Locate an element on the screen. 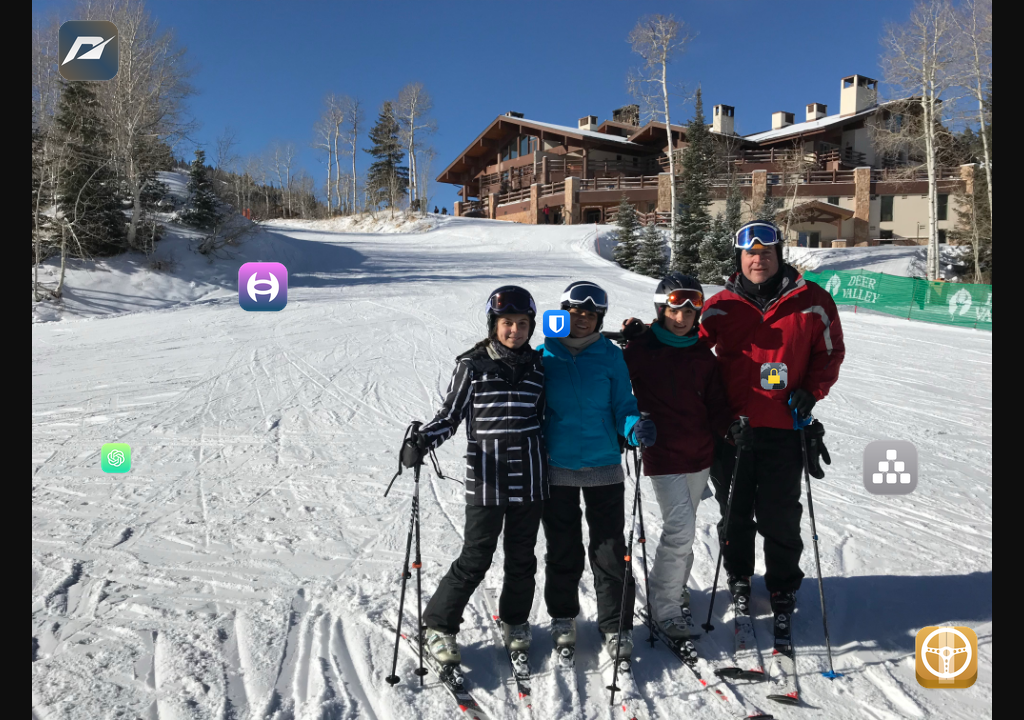 The image size is (1024, 720). manage browser security and SSL certificate settings is located at coordinates (774, 376).